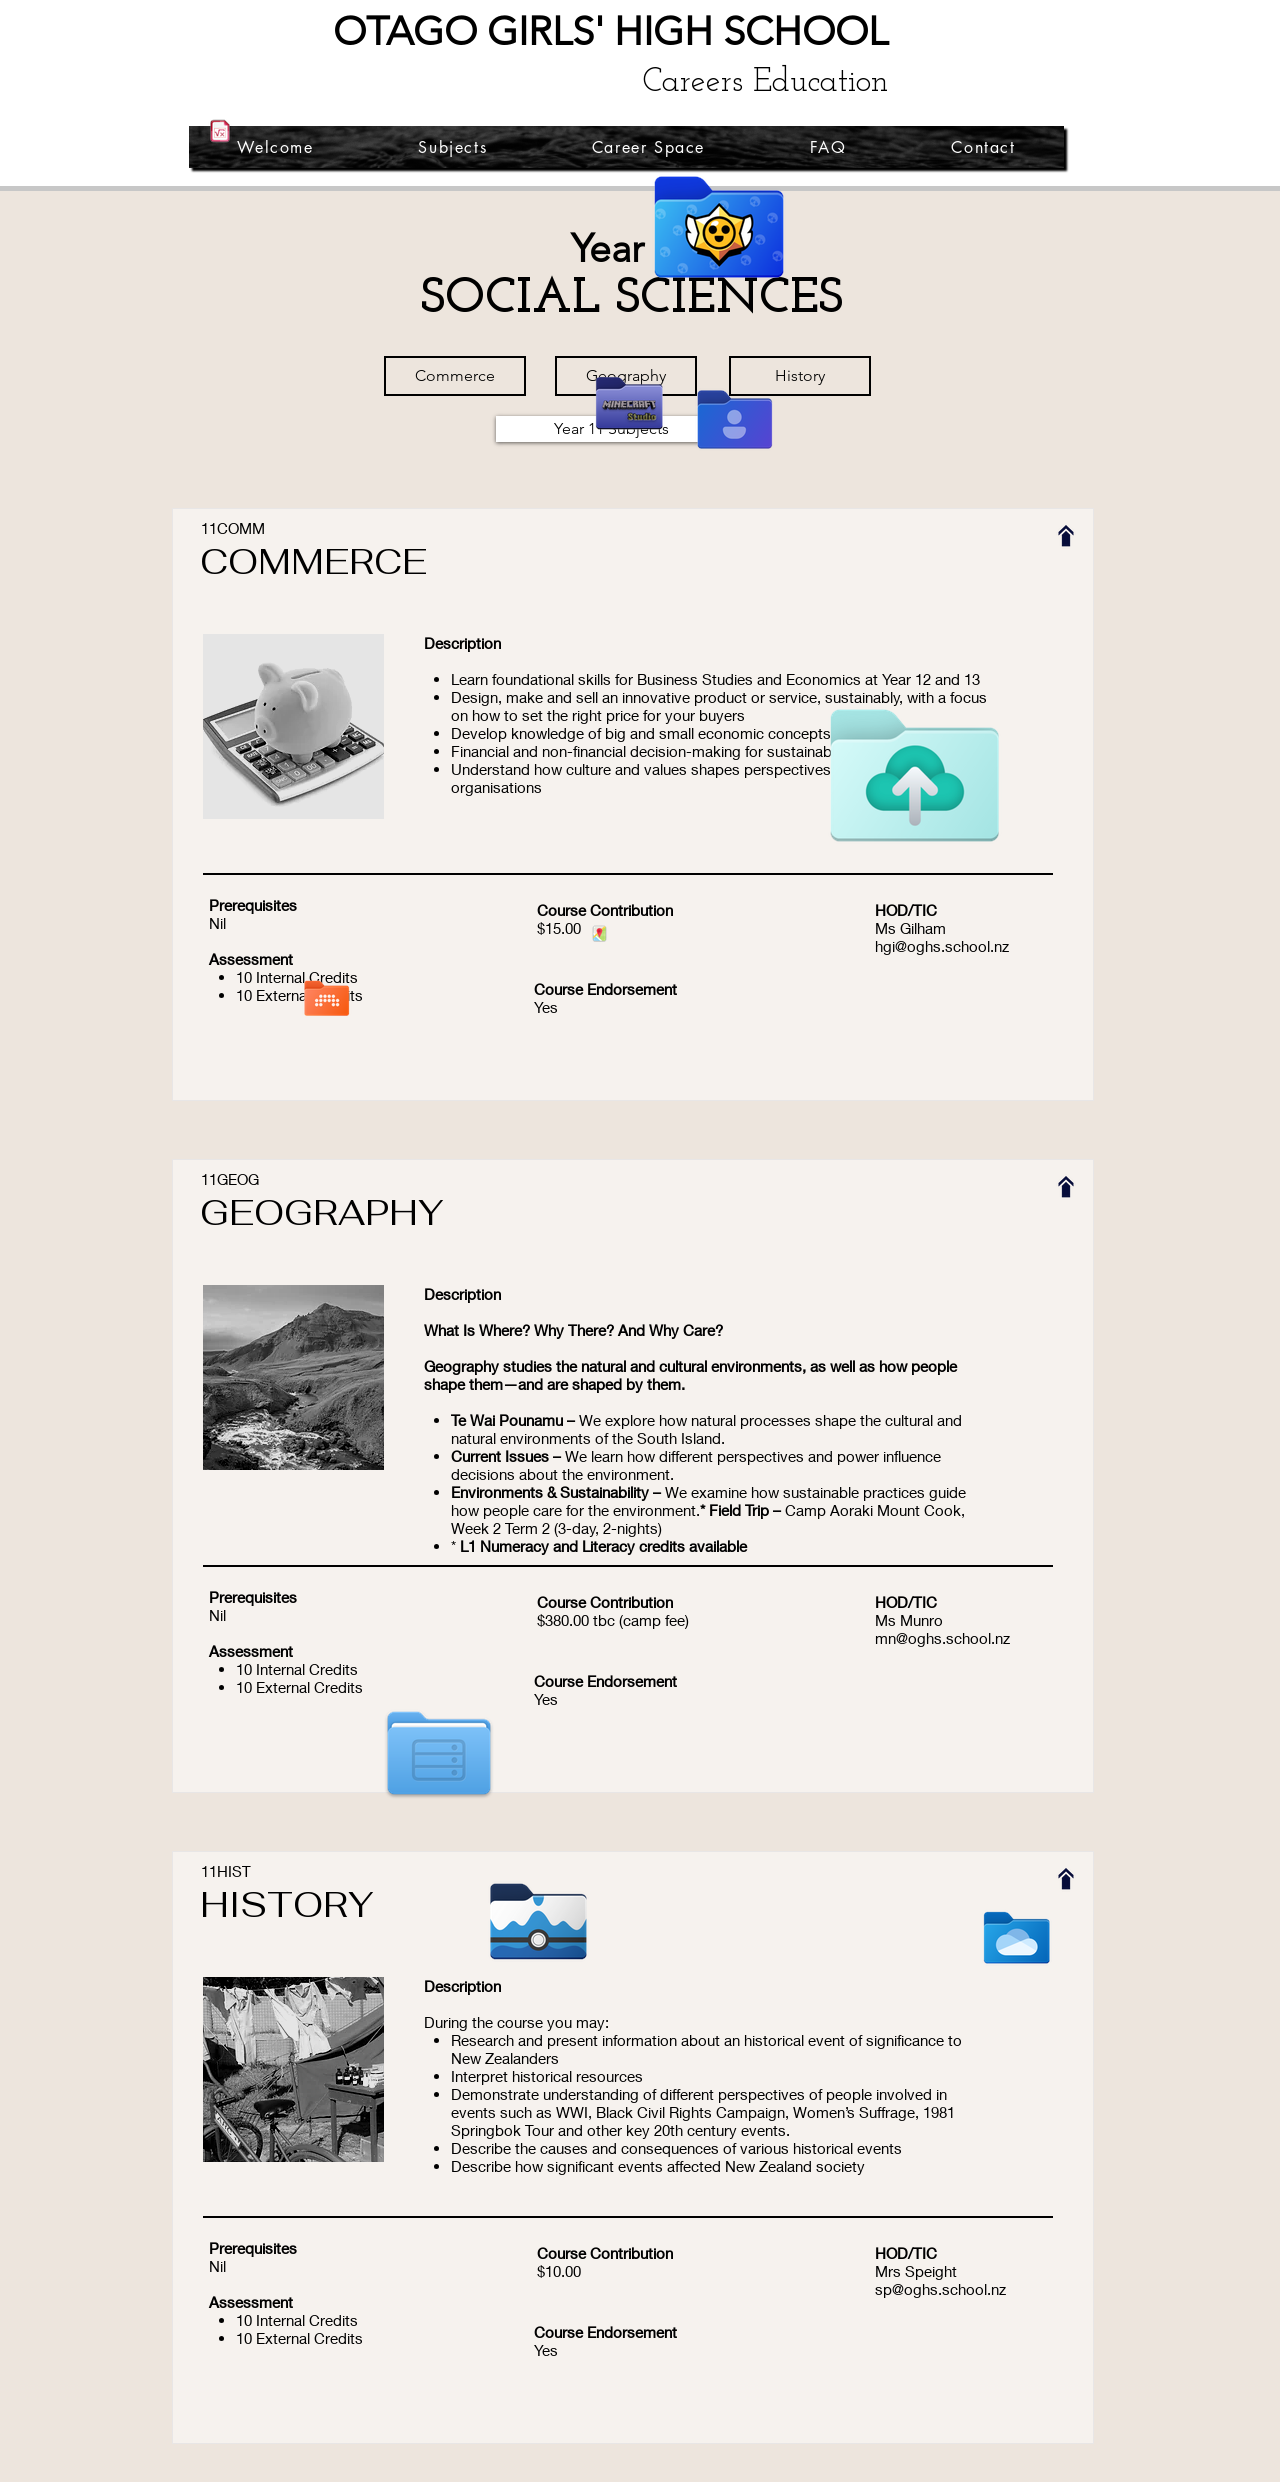  Describe the element at coordinates (538, 1924) in the screenshot. I see `folder for pokémon dive ball themed content` at that location.